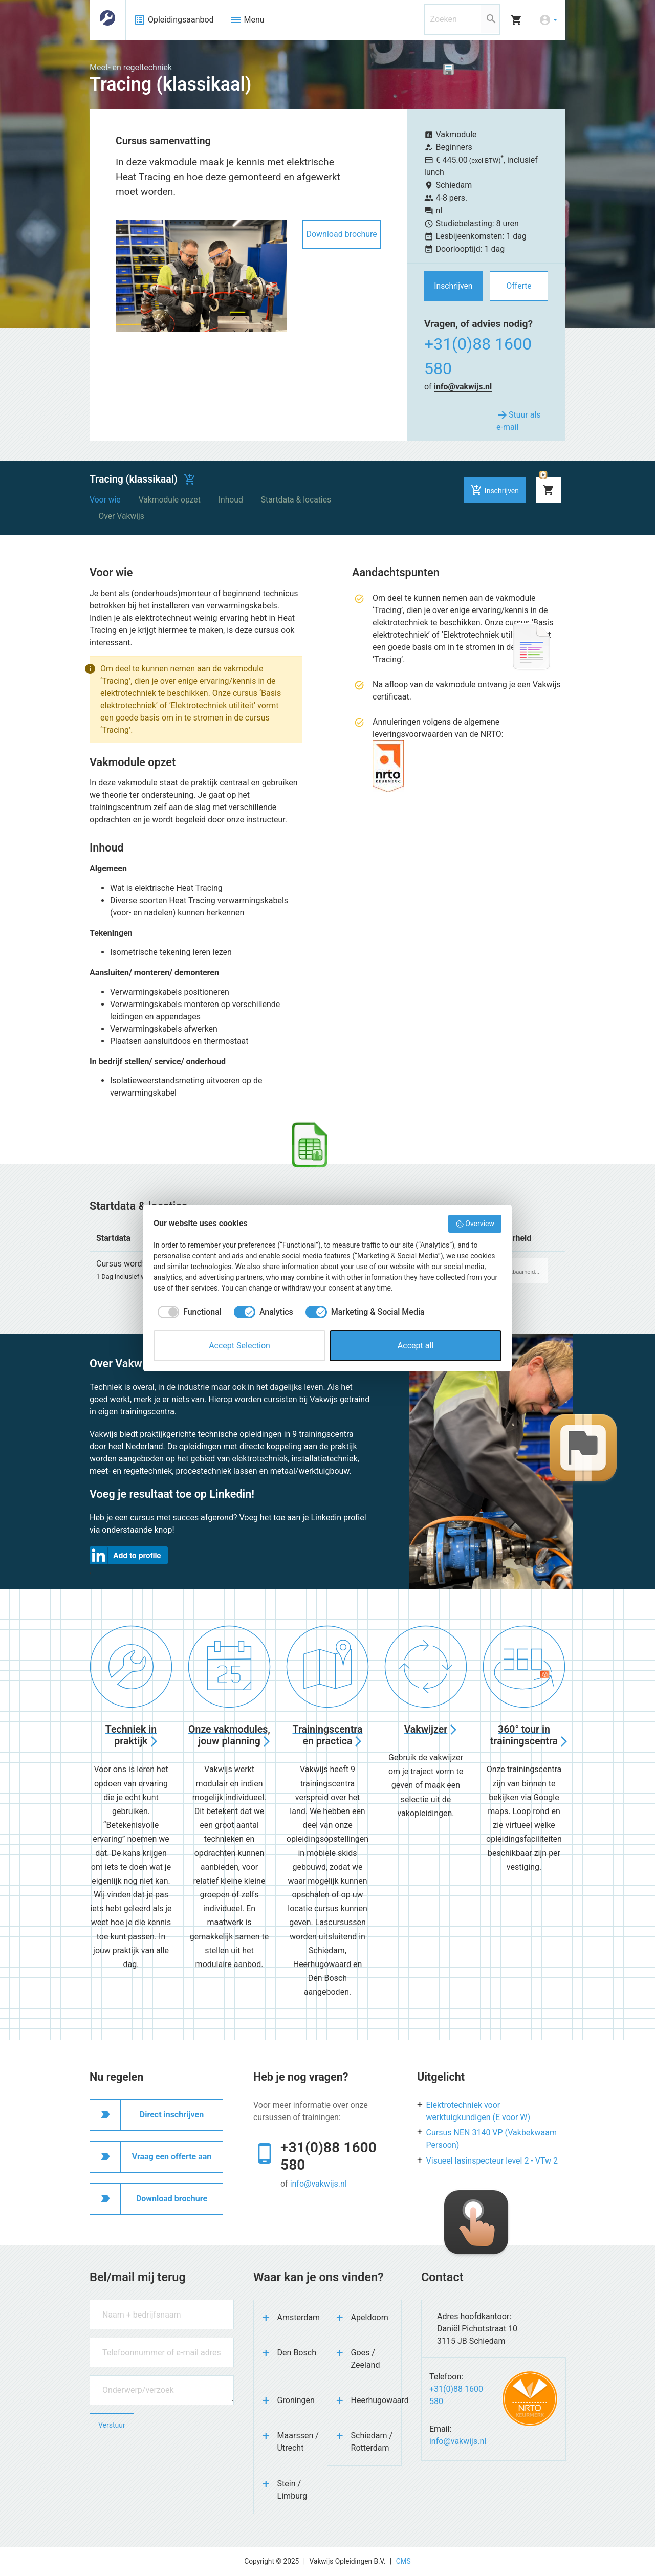 The image size is (655, 2576). I want to click on system codec or media component file, so click(543, 475).